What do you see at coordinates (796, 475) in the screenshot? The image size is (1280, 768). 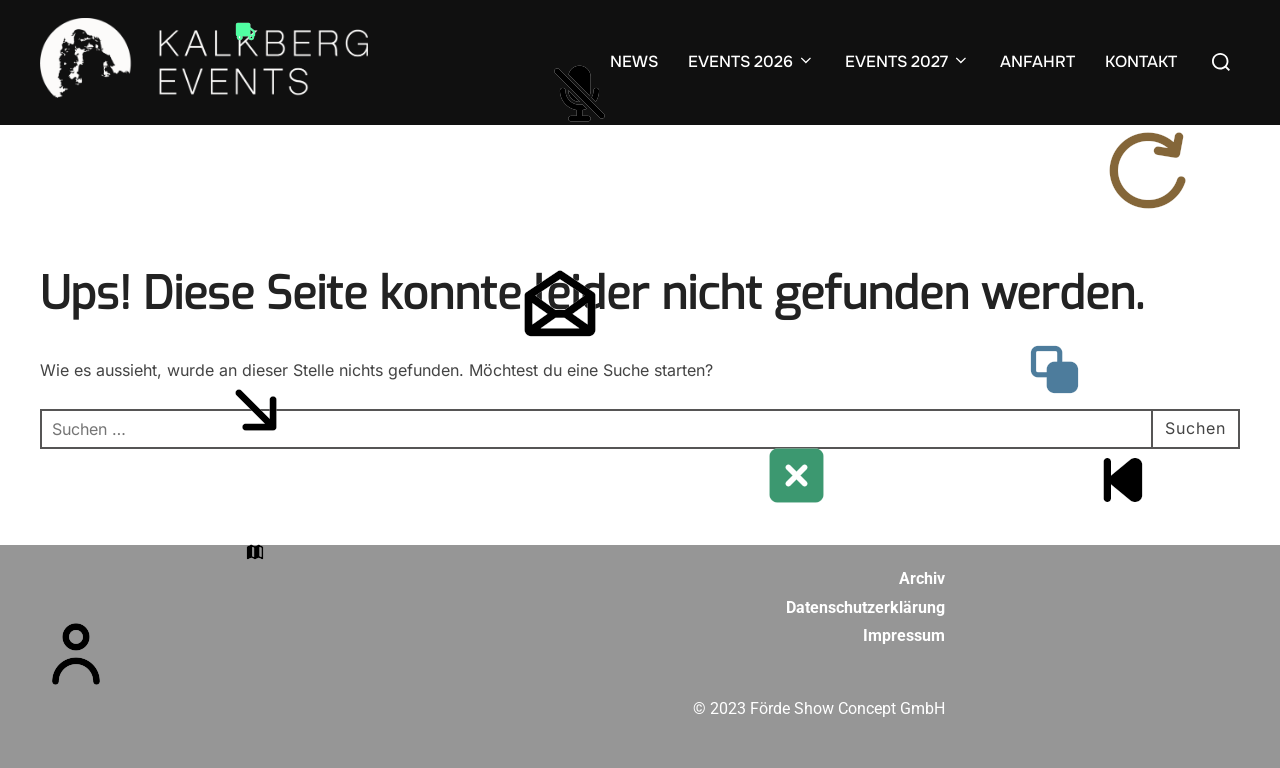 I see `close or dismiss a dialog` at bounding box center [796, 475].